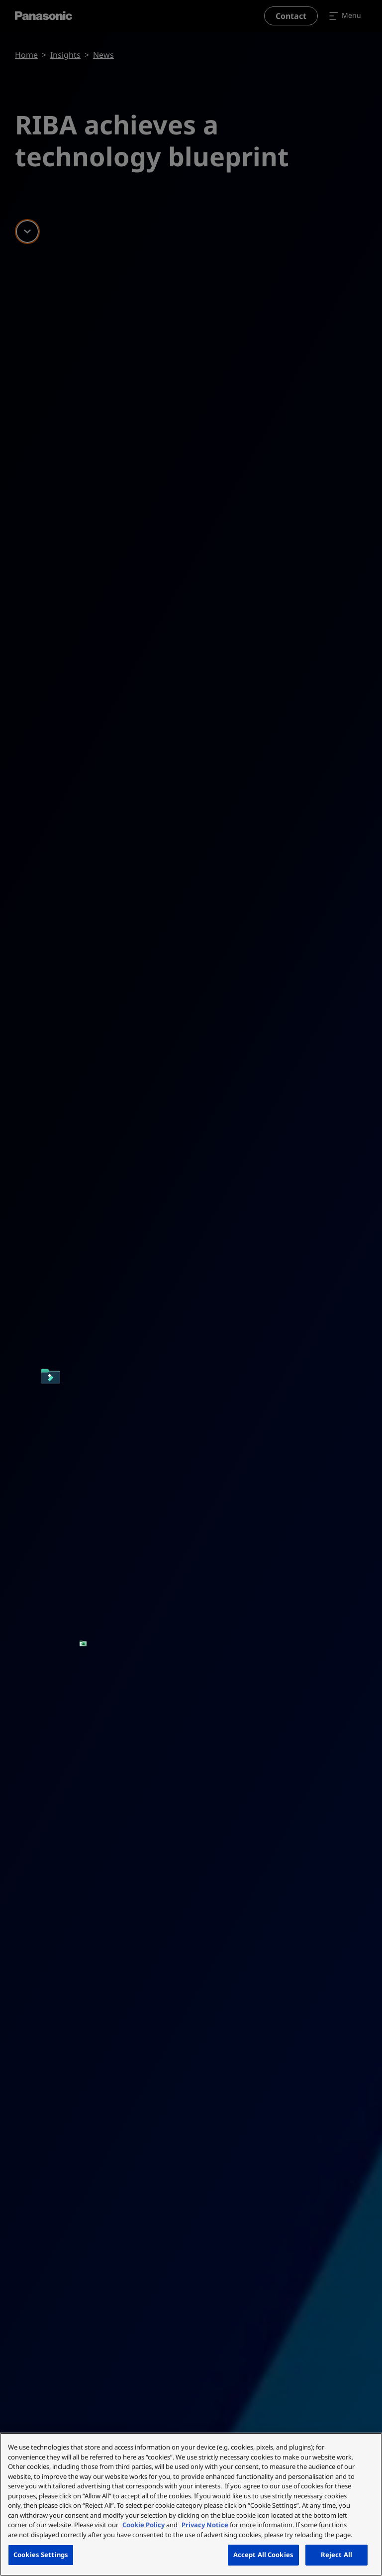 This screenshot has width=382, height=2576. Describe the element at coordinates (83, 1643) in the screenshot. I see `open folder containing Excel spreadsheets` at that location.